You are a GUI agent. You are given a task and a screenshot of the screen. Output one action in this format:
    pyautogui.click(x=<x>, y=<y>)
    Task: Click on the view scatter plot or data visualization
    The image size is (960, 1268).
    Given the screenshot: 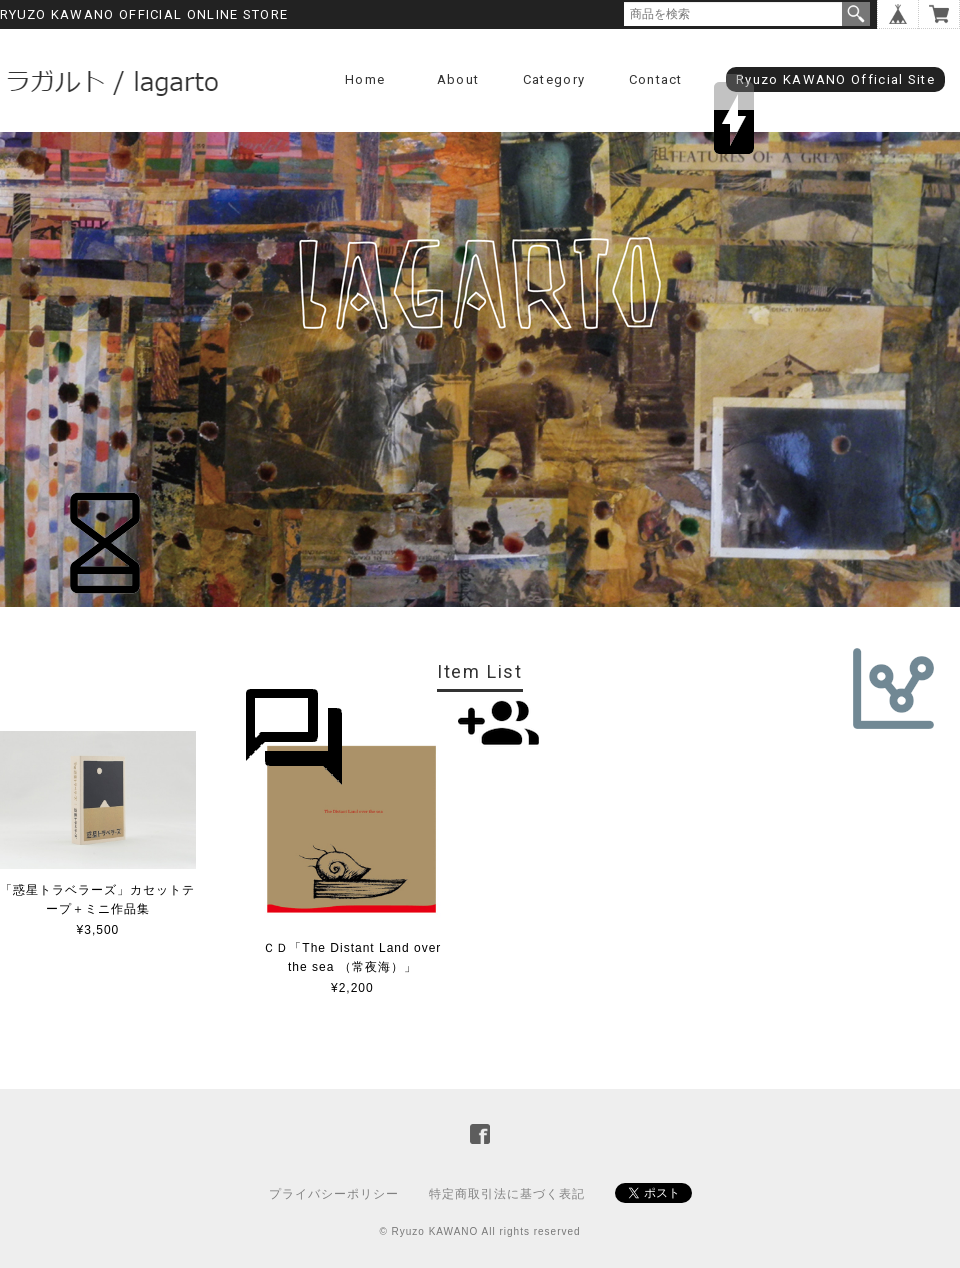 What is the action you would take?
    pyautogui.click(x=893, y=688)
    